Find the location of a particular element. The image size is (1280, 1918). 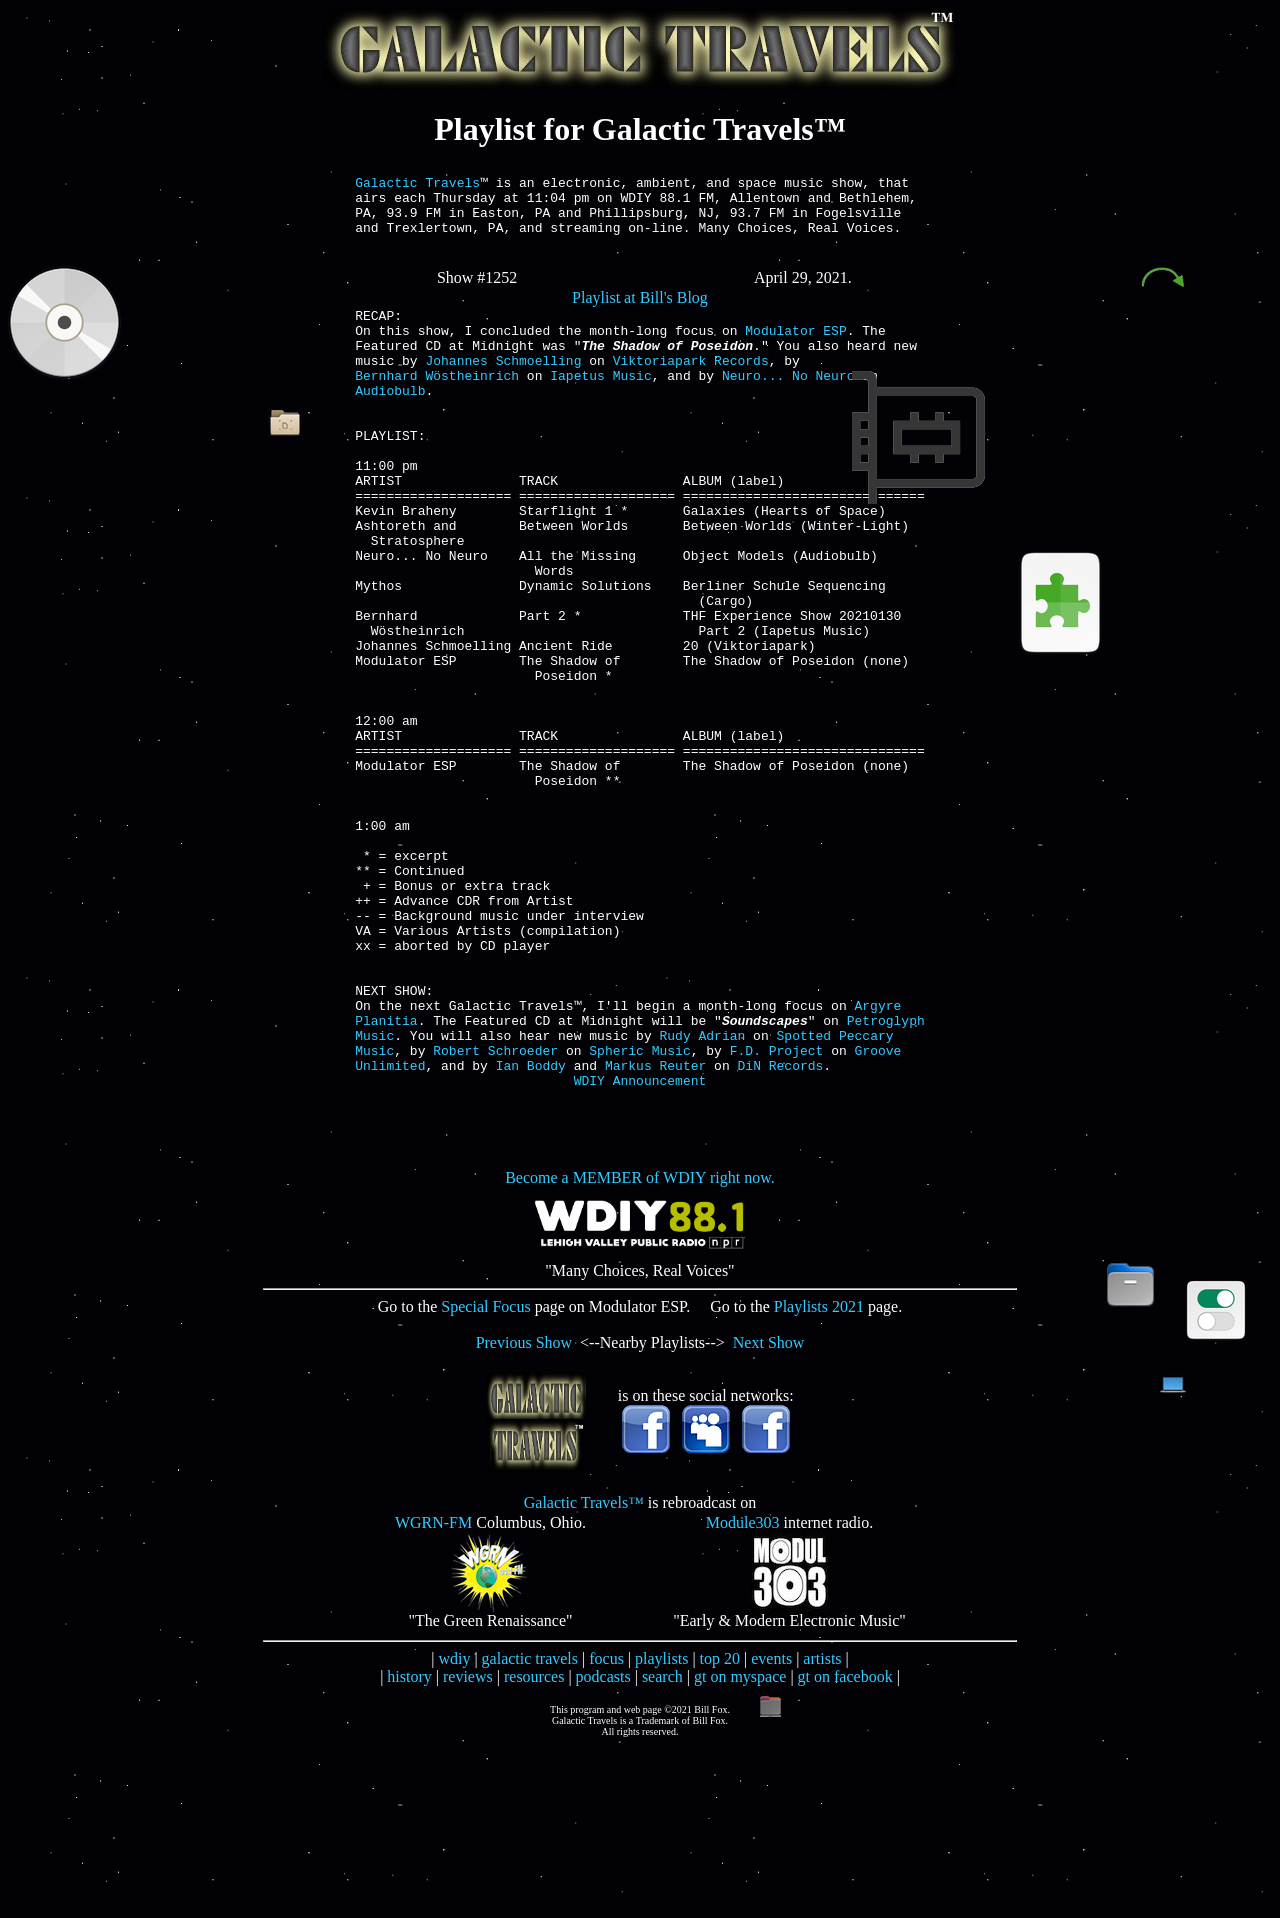

access desktop folder contents is located at coordinates (285, 424).